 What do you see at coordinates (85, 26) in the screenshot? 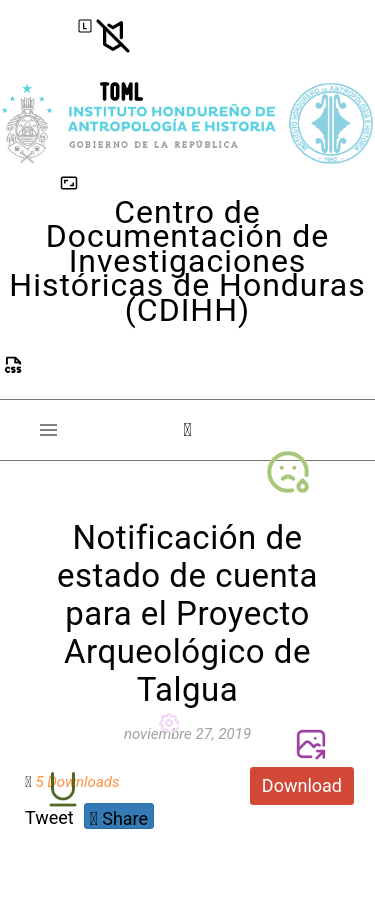
I see `indicates a label or list view option` at bounding box center [85, 26].